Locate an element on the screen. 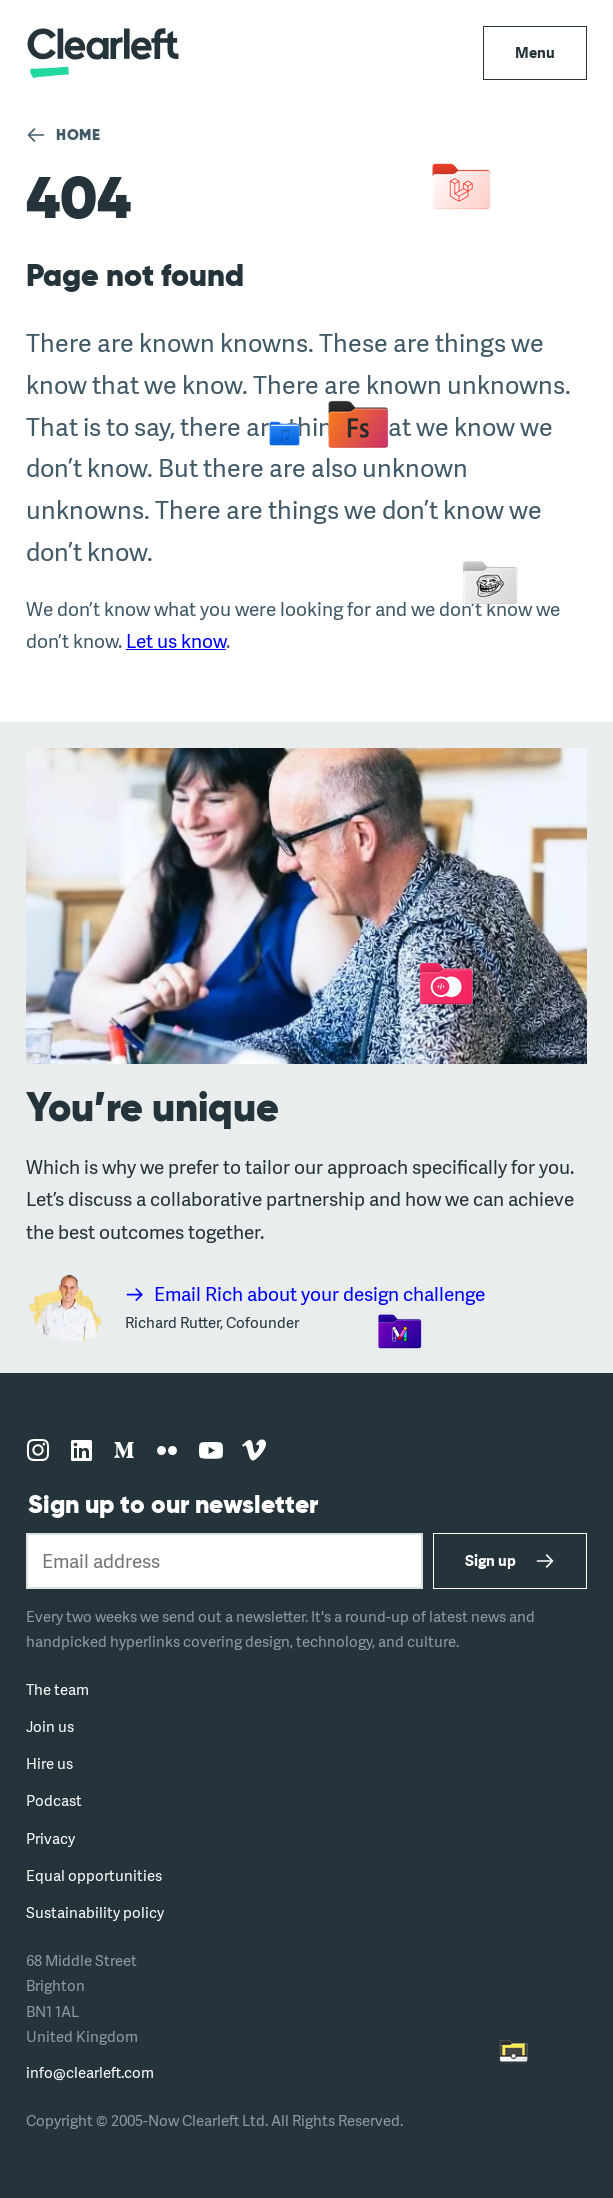 The image size is (613, 2198). open your music files folder is located at coordinates (284, 433).